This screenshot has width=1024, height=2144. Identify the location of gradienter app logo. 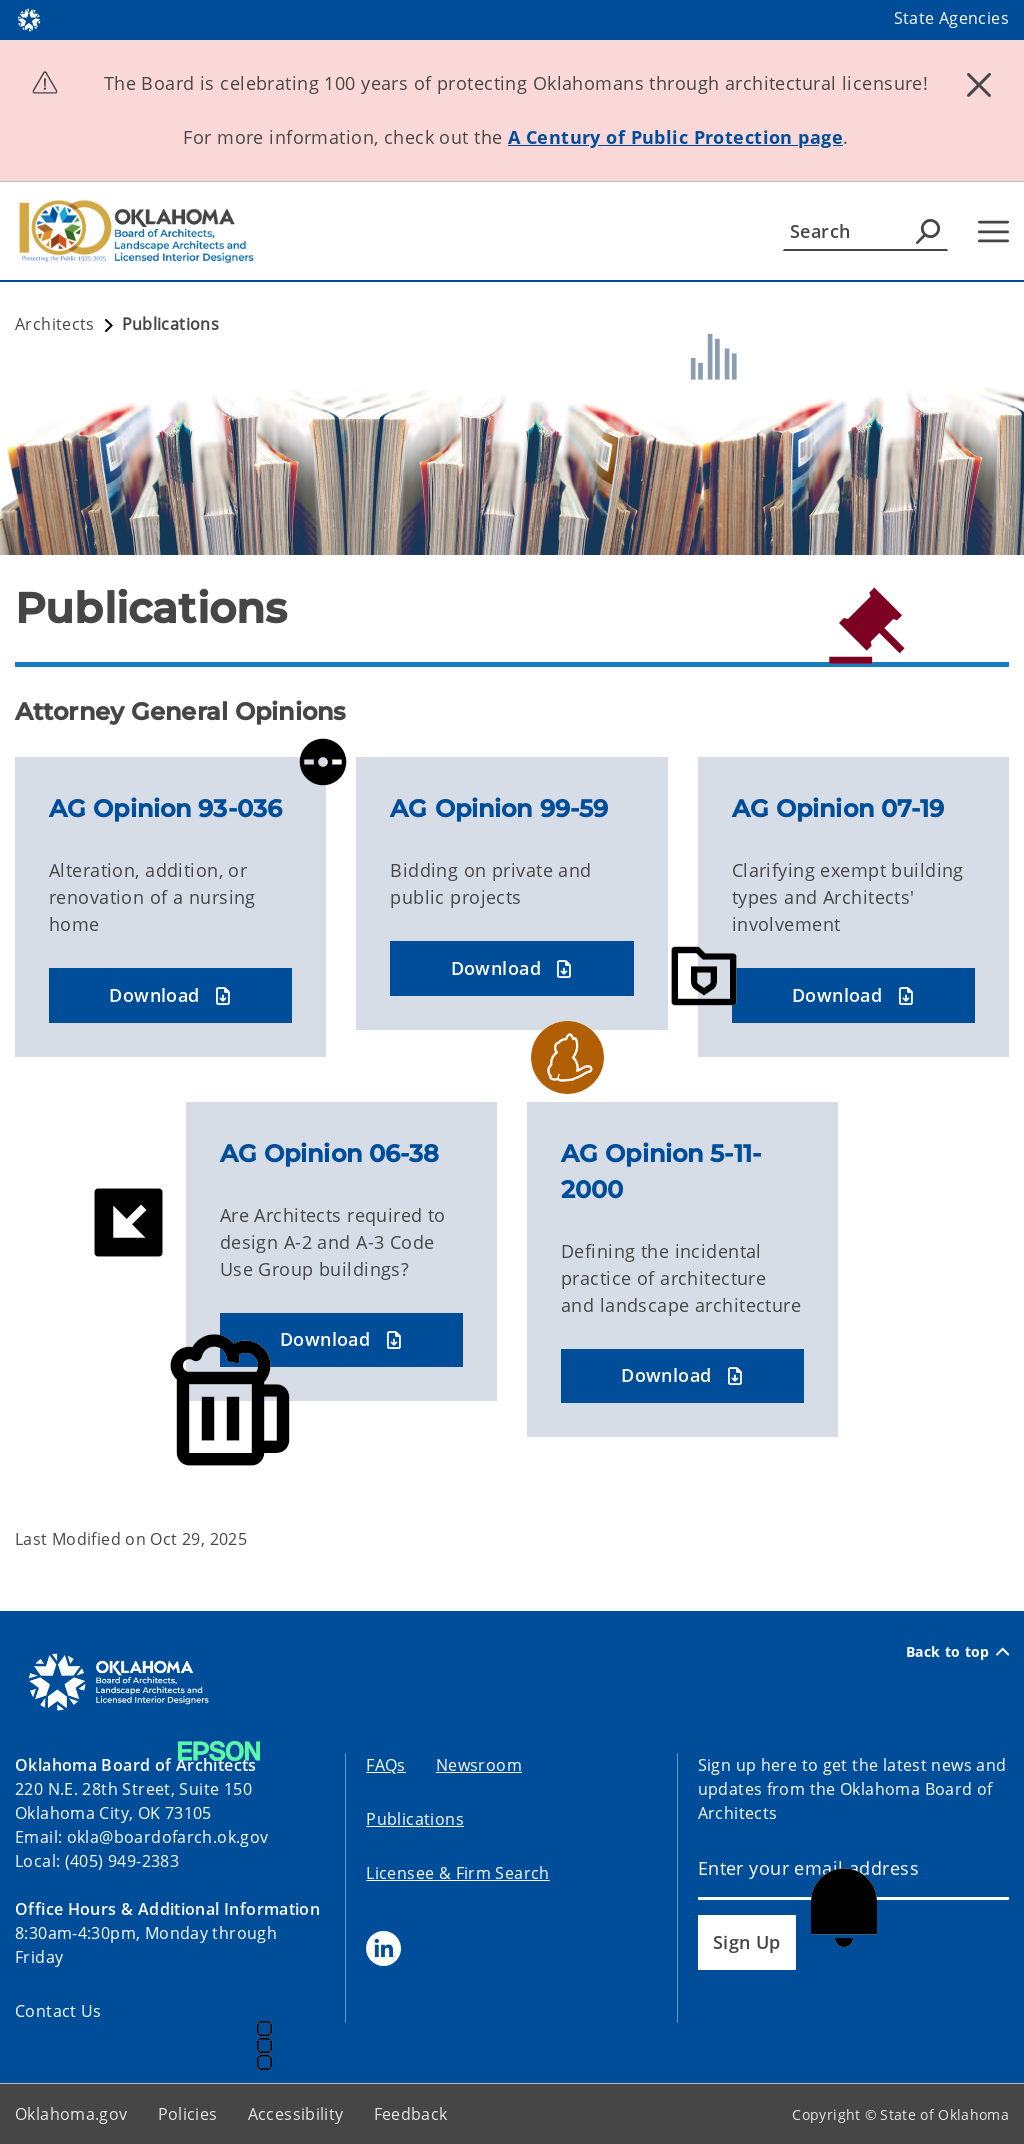
(323, 762).